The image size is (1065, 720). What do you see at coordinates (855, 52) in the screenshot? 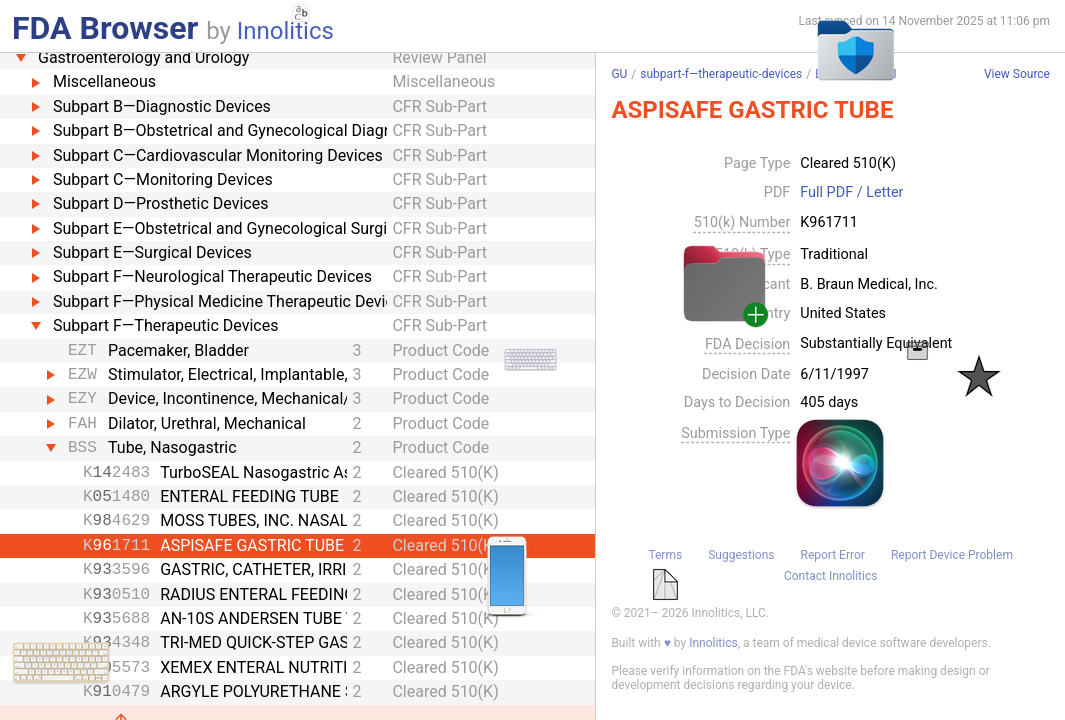
I see `open microsoft defender security files folder` at bounding box center [855, 52].